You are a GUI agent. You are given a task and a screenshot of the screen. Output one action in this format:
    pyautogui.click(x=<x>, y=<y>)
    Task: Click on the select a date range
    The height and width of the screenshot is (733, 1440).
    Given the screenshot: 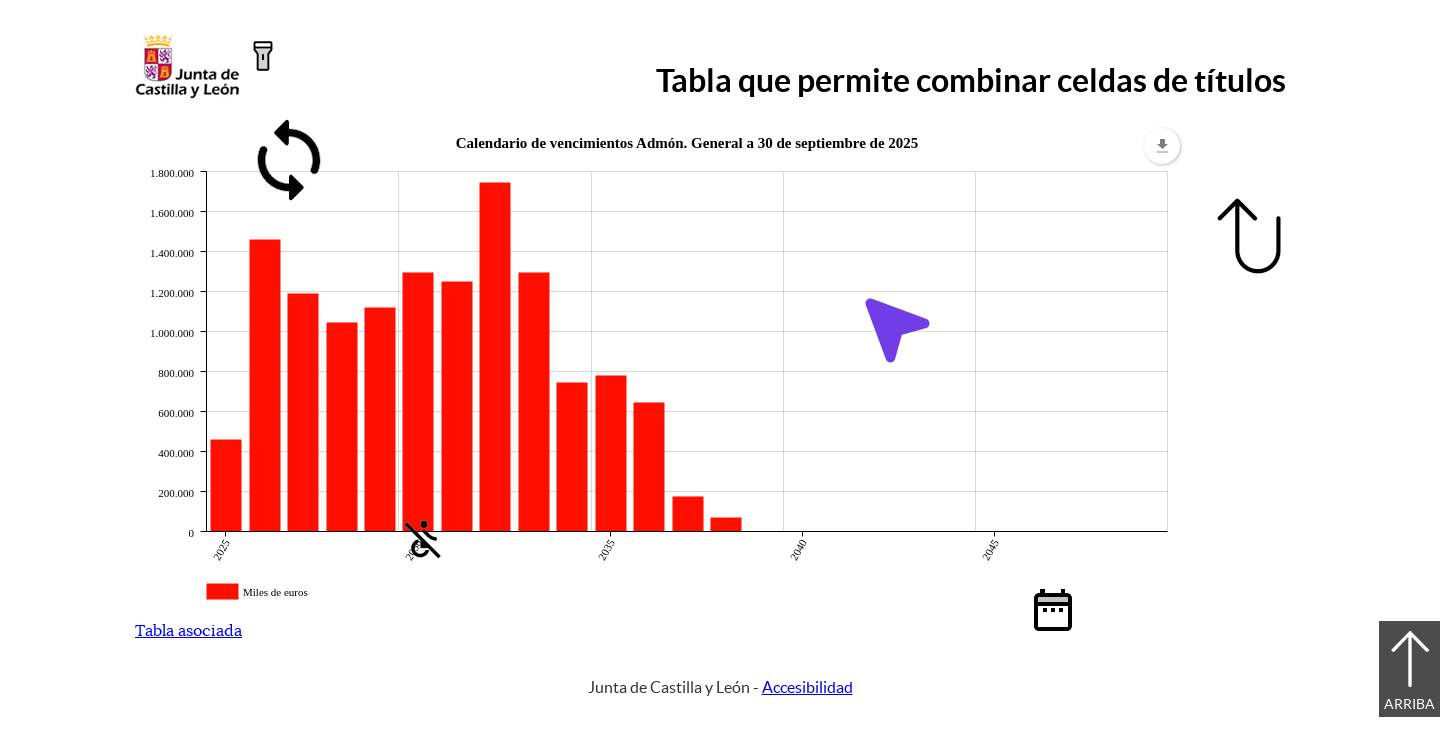 What is the action you would take?
    pyautogui.click(x=1053, y=610)
    